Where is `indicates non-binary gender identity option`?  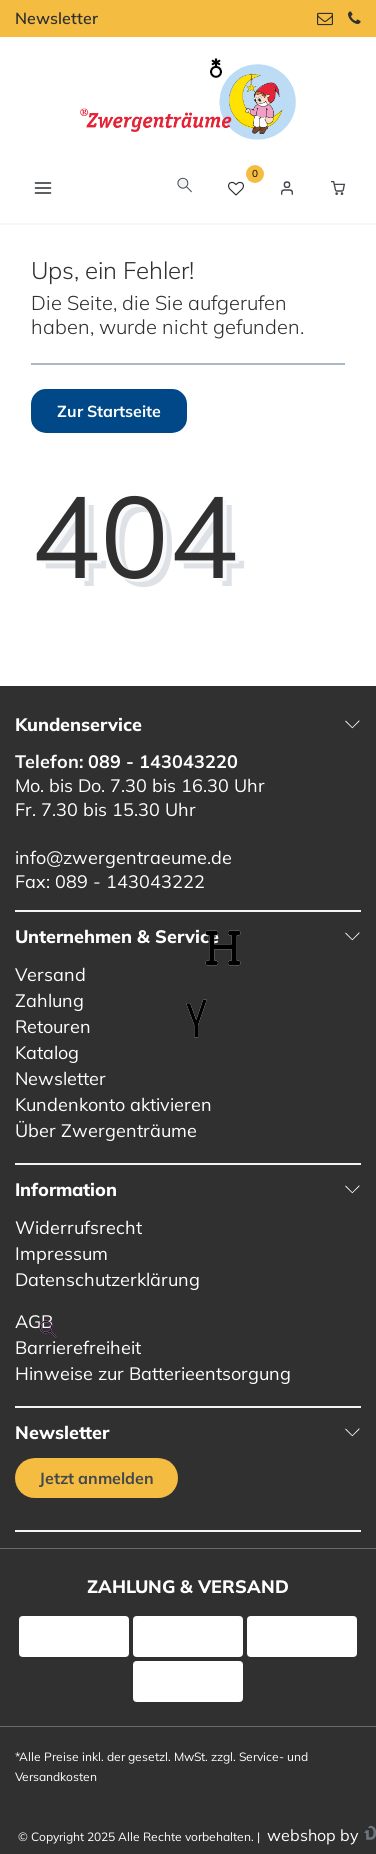 indicates non-binary gender identity option is located at coordinates (216, 68).